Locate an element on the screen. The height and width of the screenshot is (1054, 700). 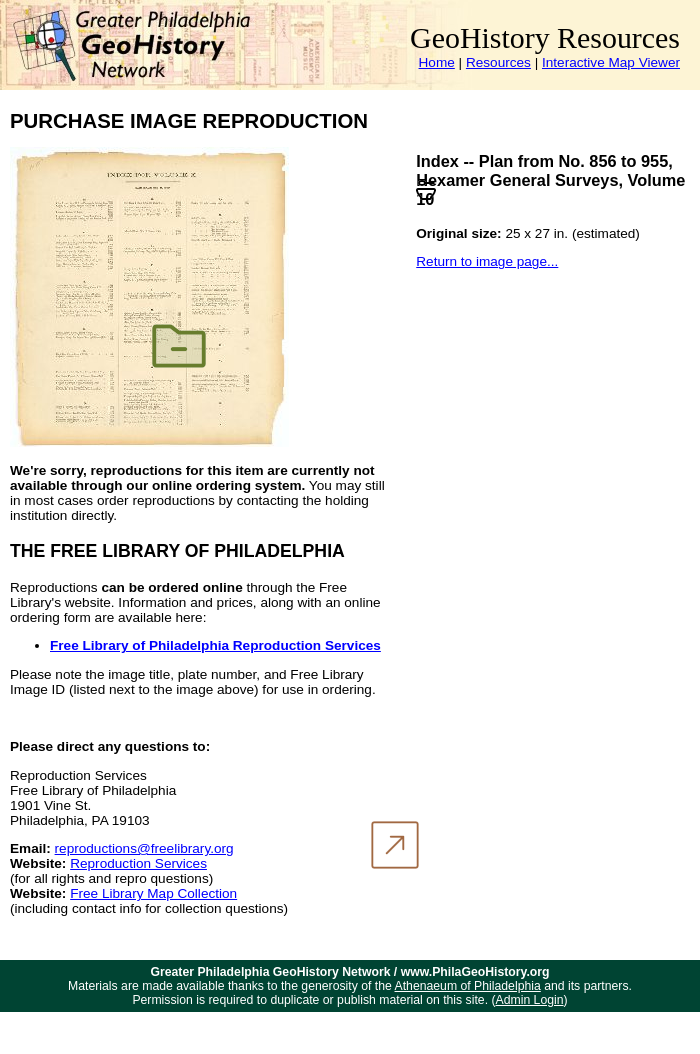
open link in new window is located at coordinates (395, 845).